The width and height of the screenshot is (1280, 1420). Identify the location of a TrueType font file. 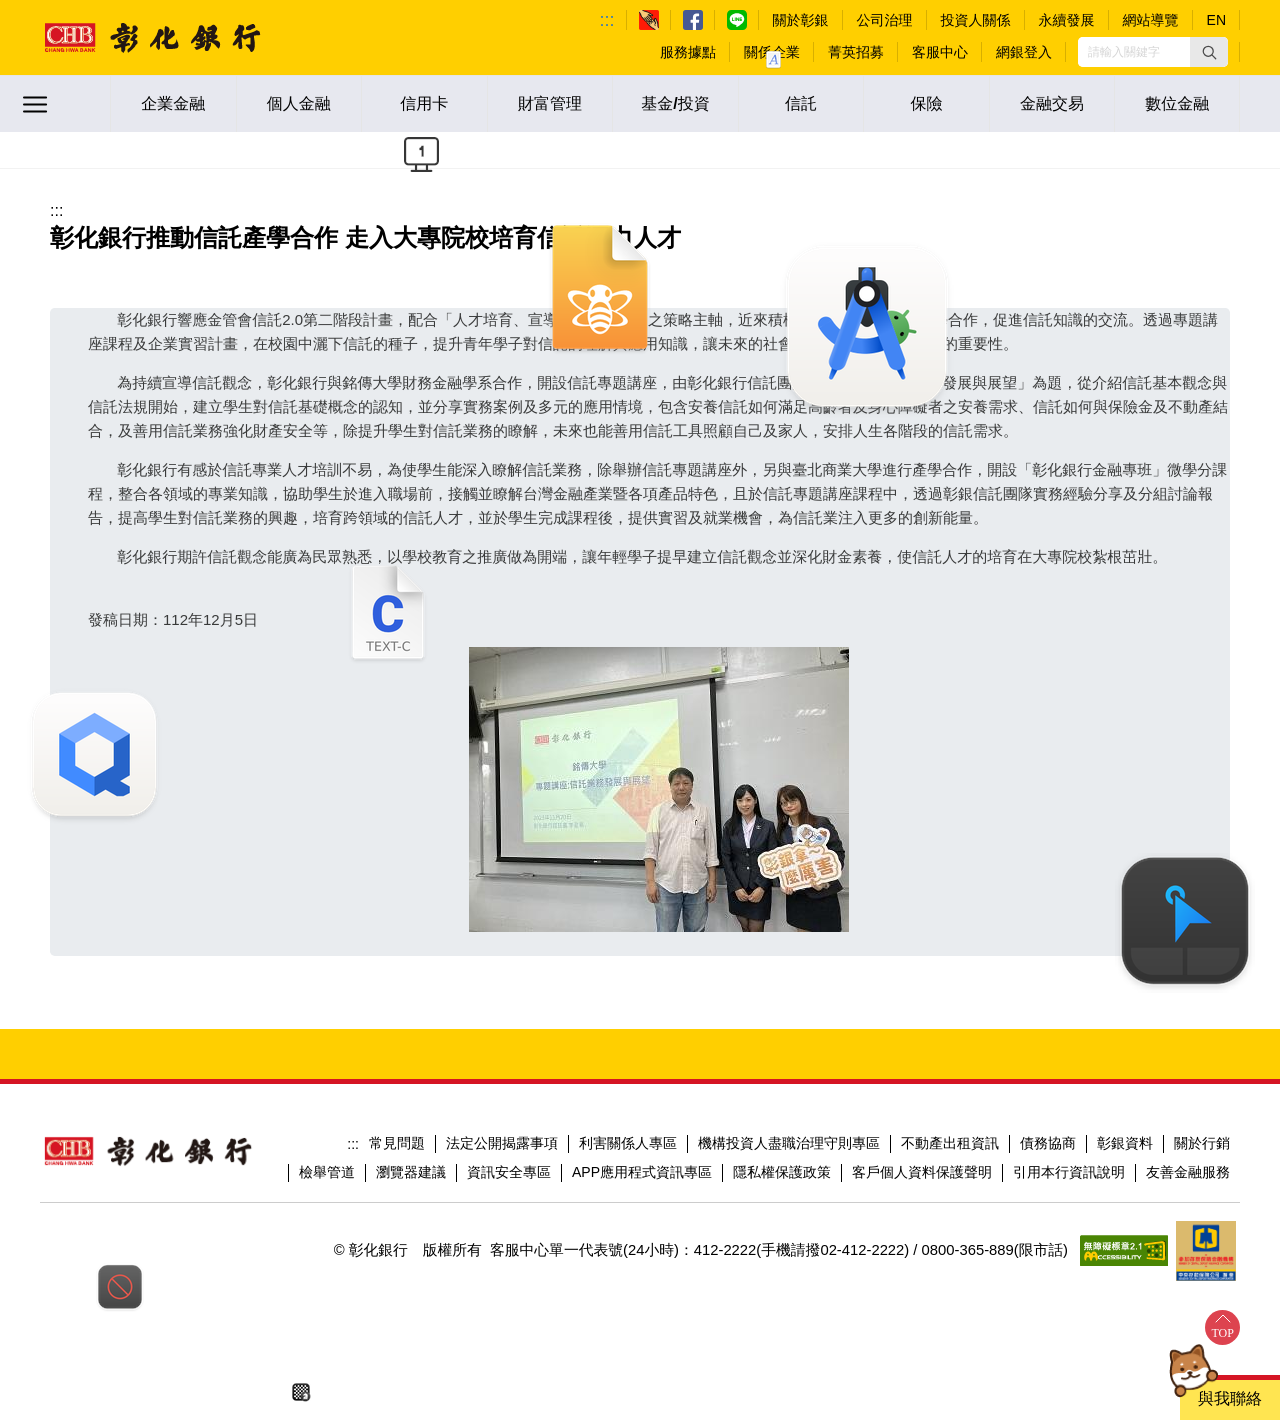
(773, 59).